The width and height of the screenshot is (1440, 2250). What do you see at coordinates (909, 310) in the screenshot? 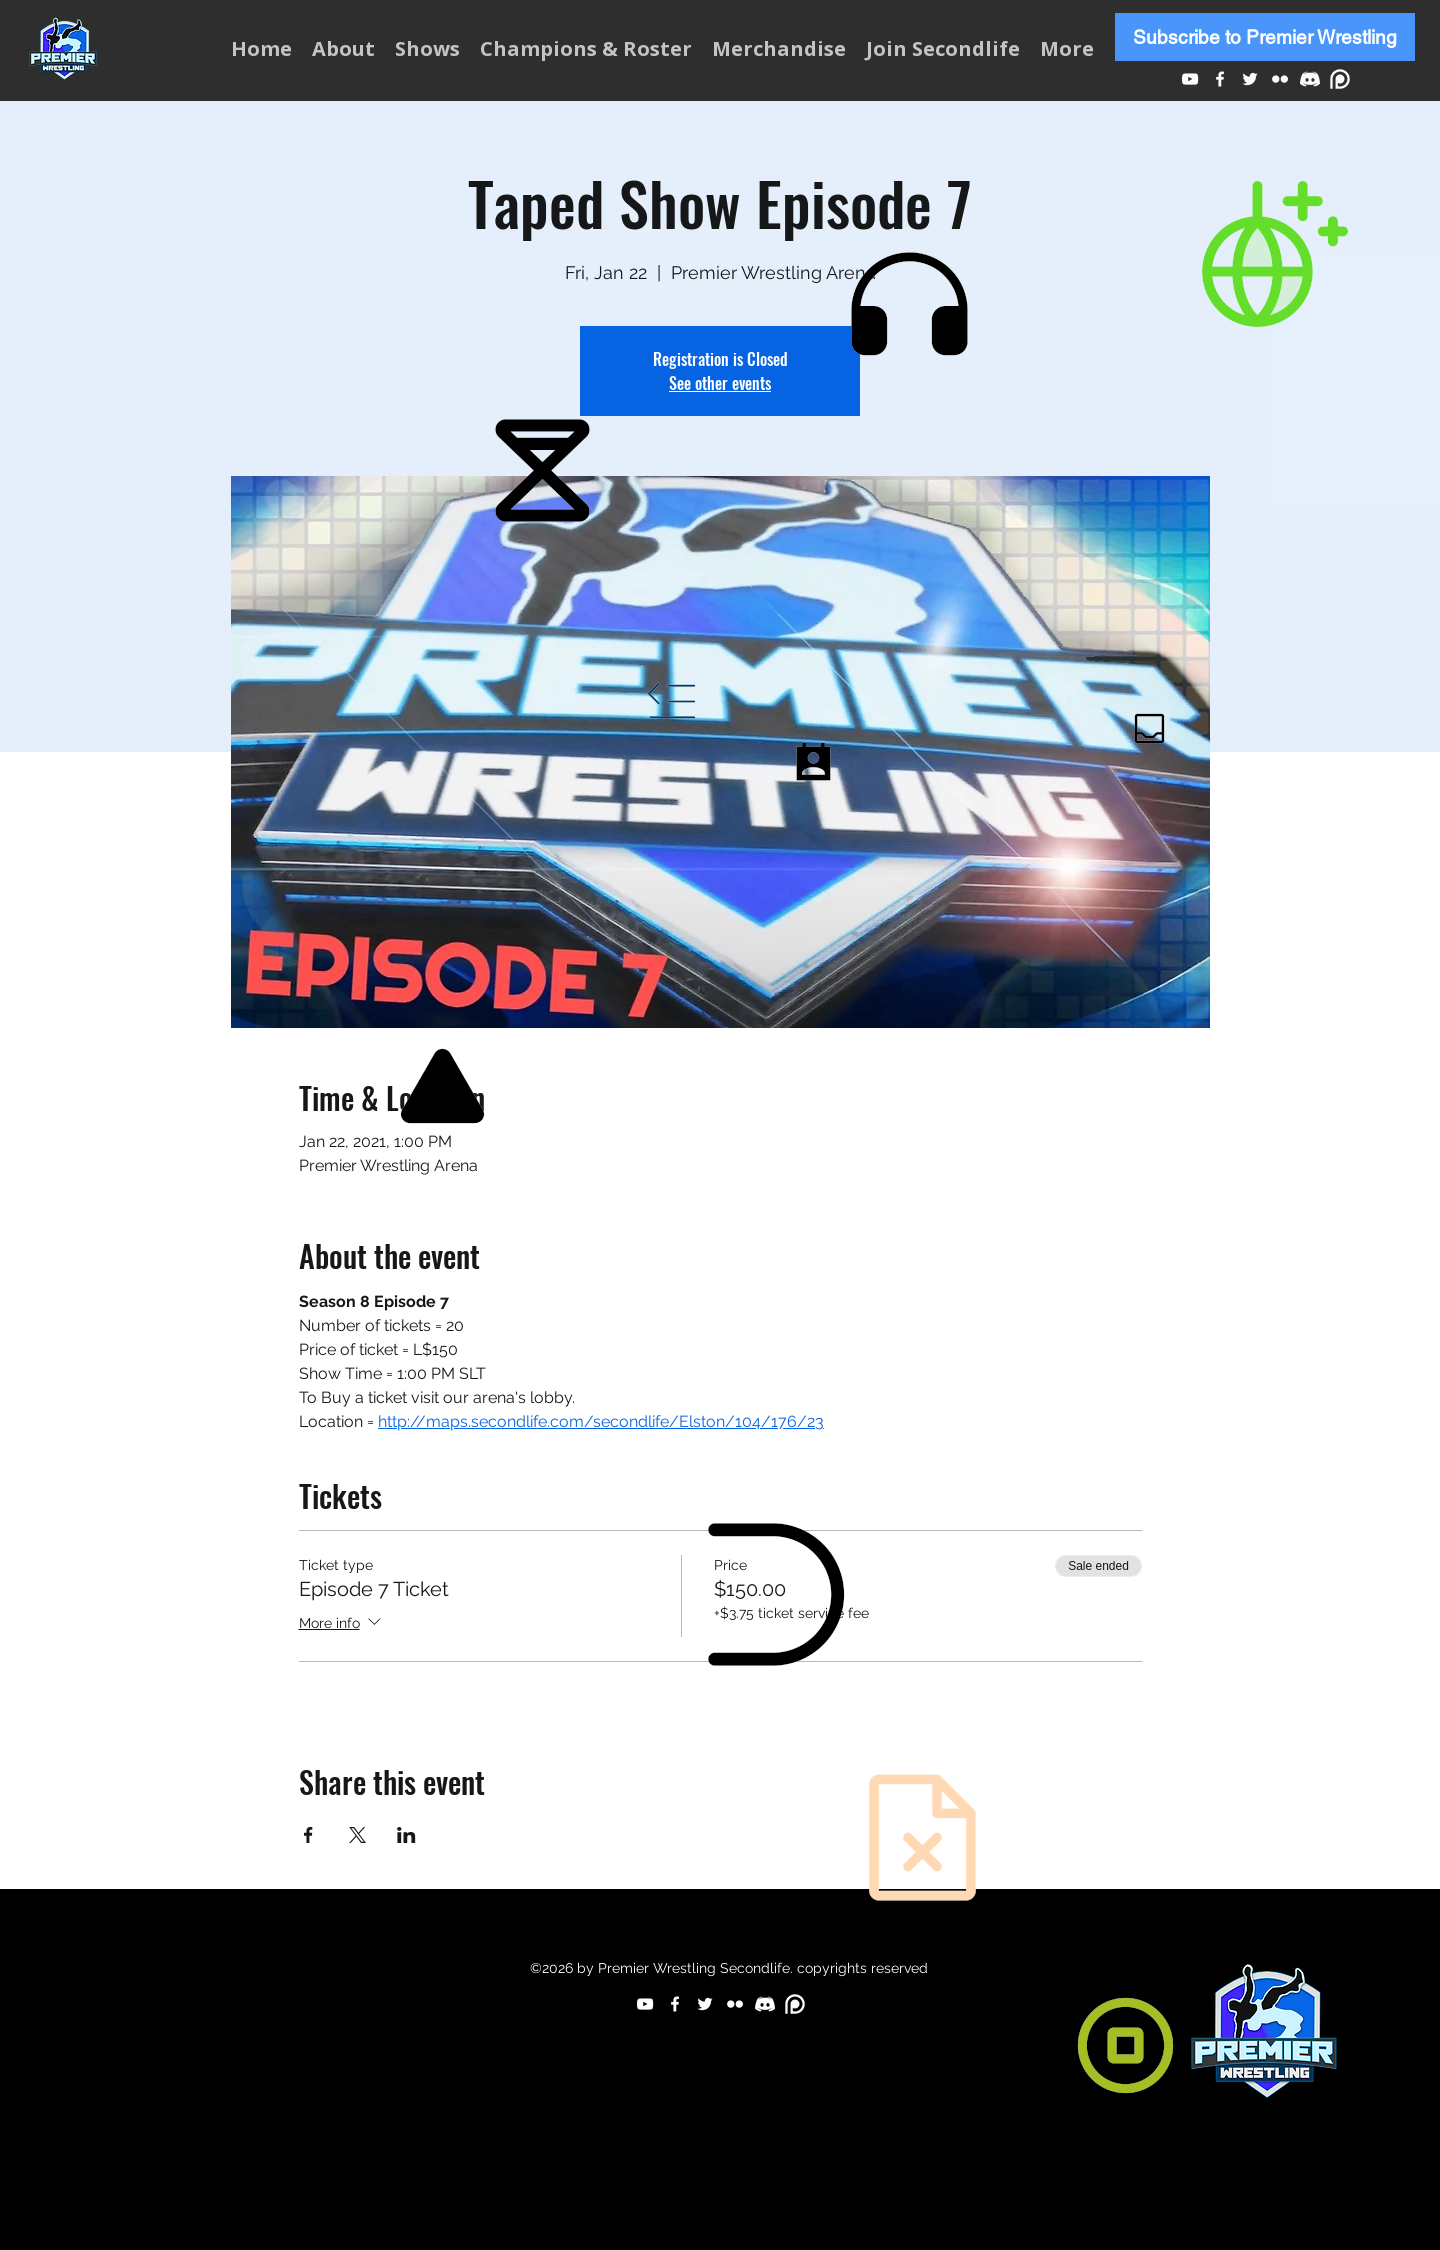
I see `access audio or music player` at bounding box center [909, 310].